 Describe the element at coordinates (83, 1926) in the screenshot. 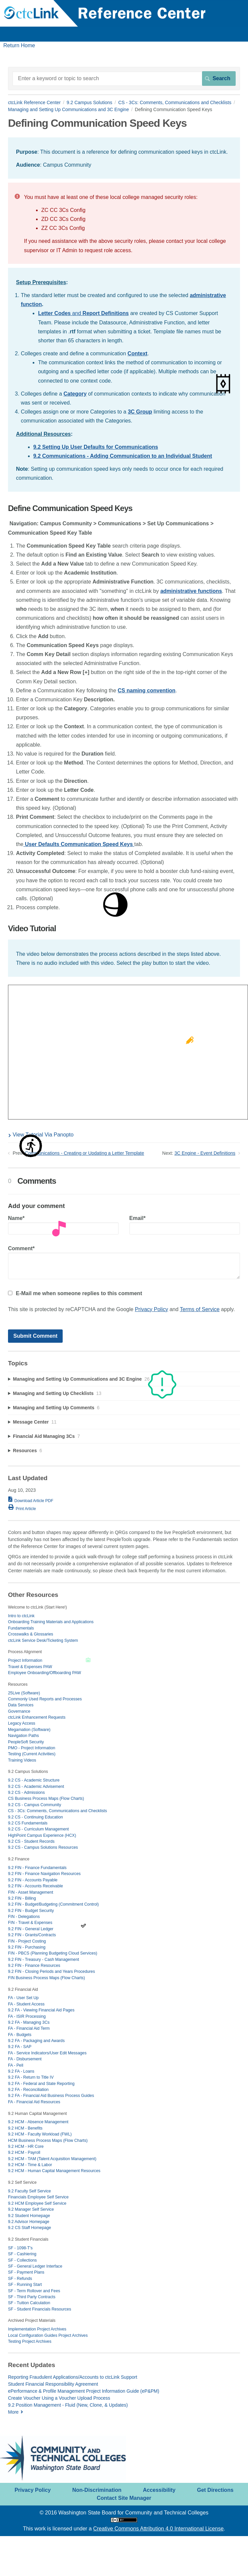

I see `confirm or submit an action` at that location.